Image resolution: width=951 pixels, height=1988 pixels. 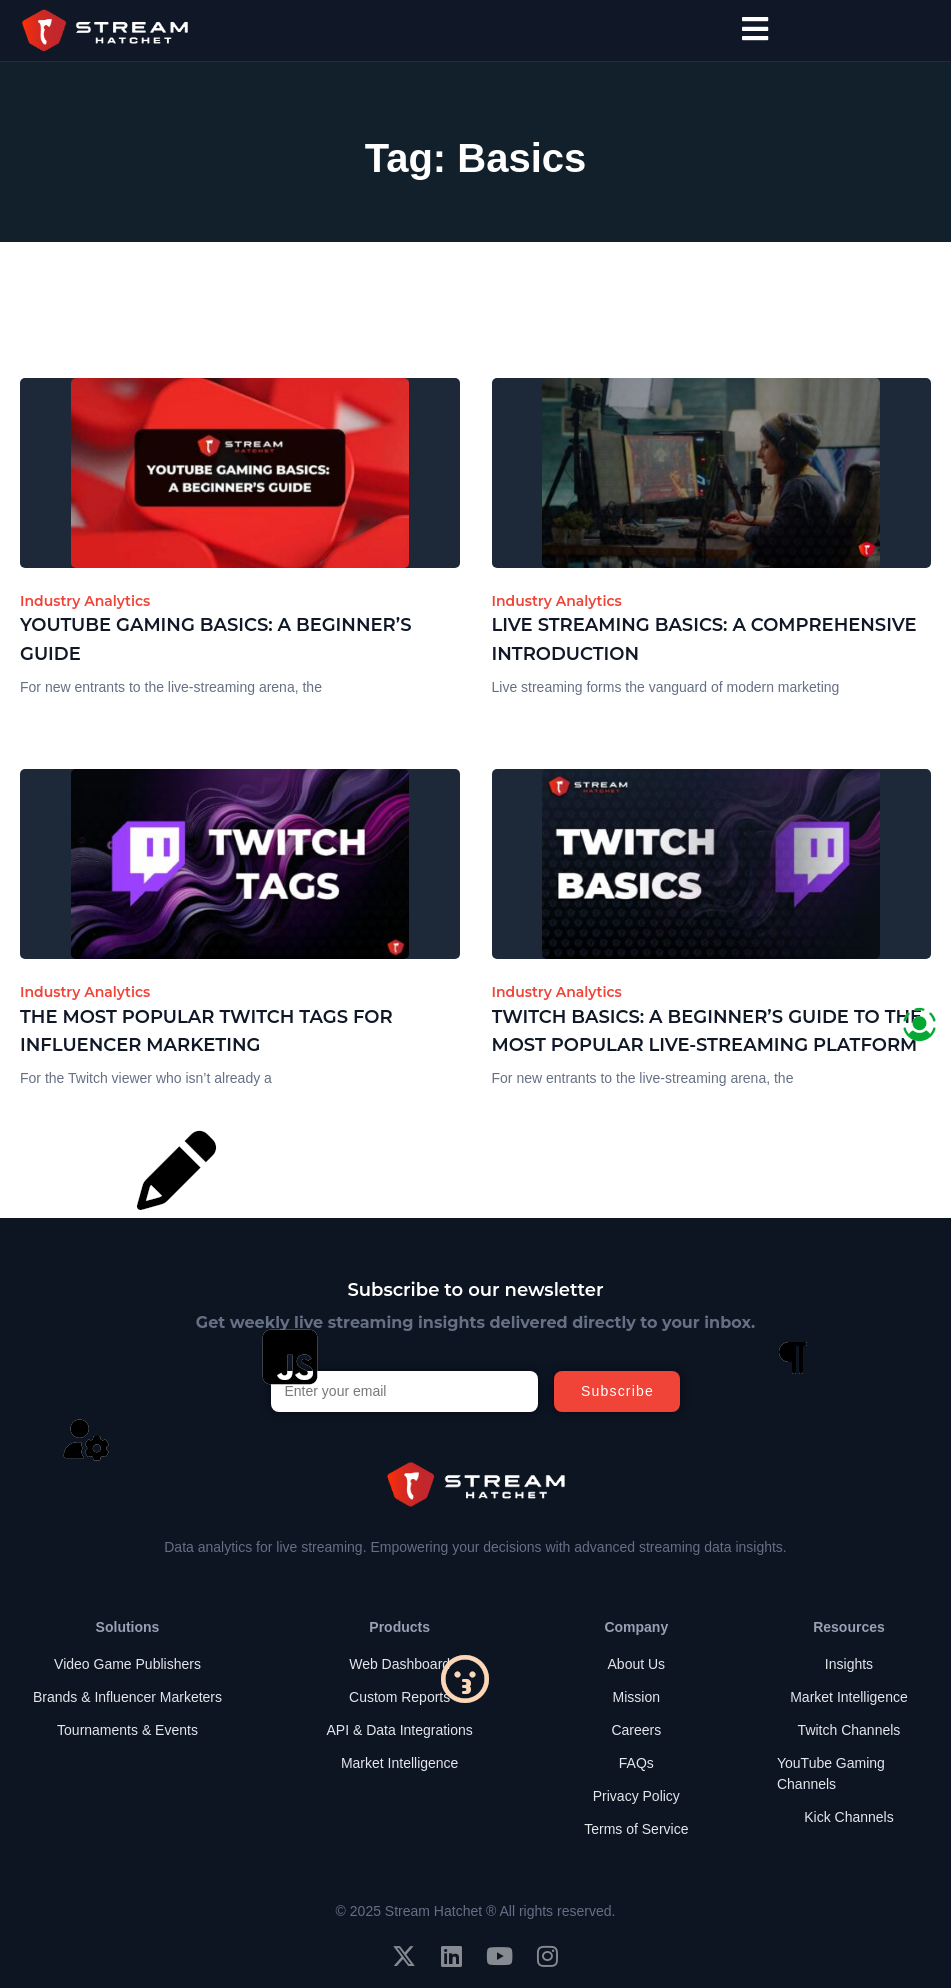 I want to click on send a kiss or blowing kiss emoji, so click(x=465, y=1679).